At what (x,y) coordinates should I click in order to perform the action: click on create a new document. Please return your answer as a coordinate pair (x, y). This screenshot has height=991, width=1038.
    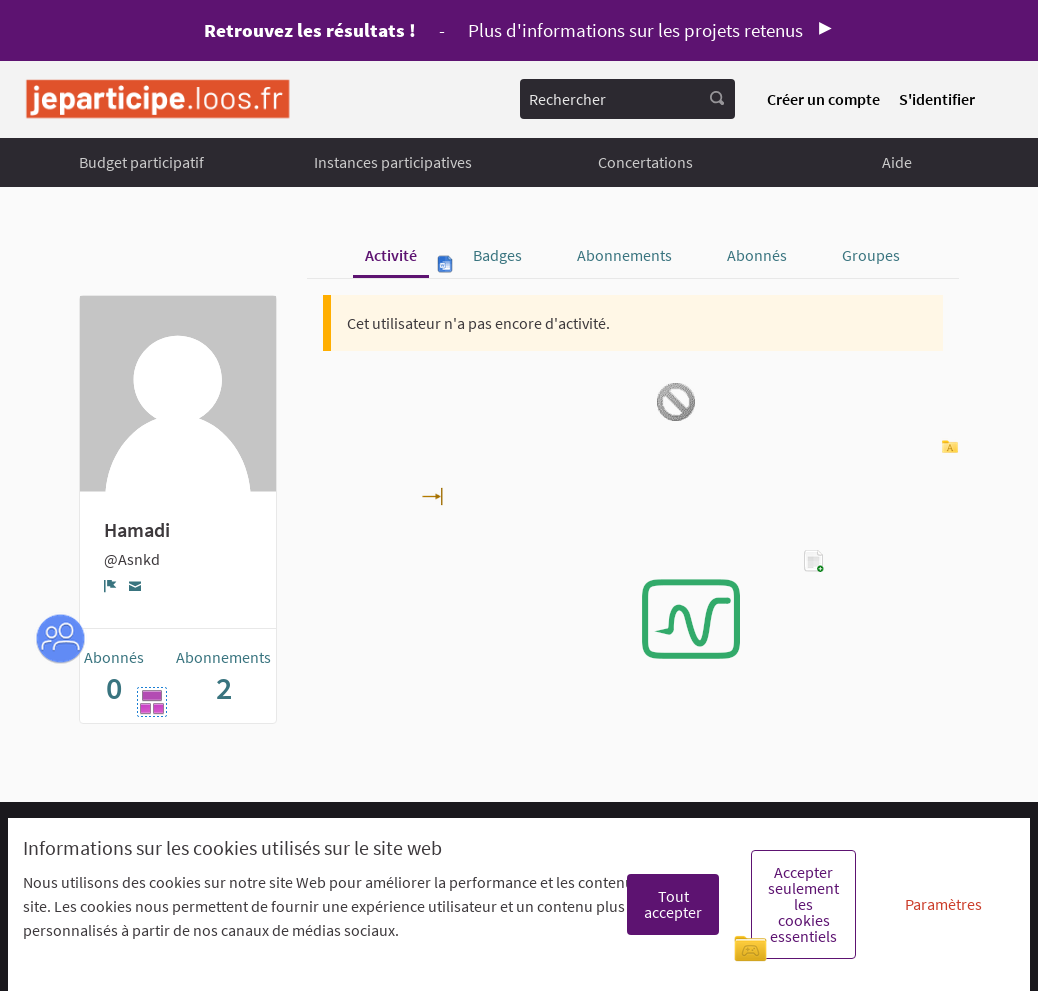
    Looking at the image, I should click on (813, 560).